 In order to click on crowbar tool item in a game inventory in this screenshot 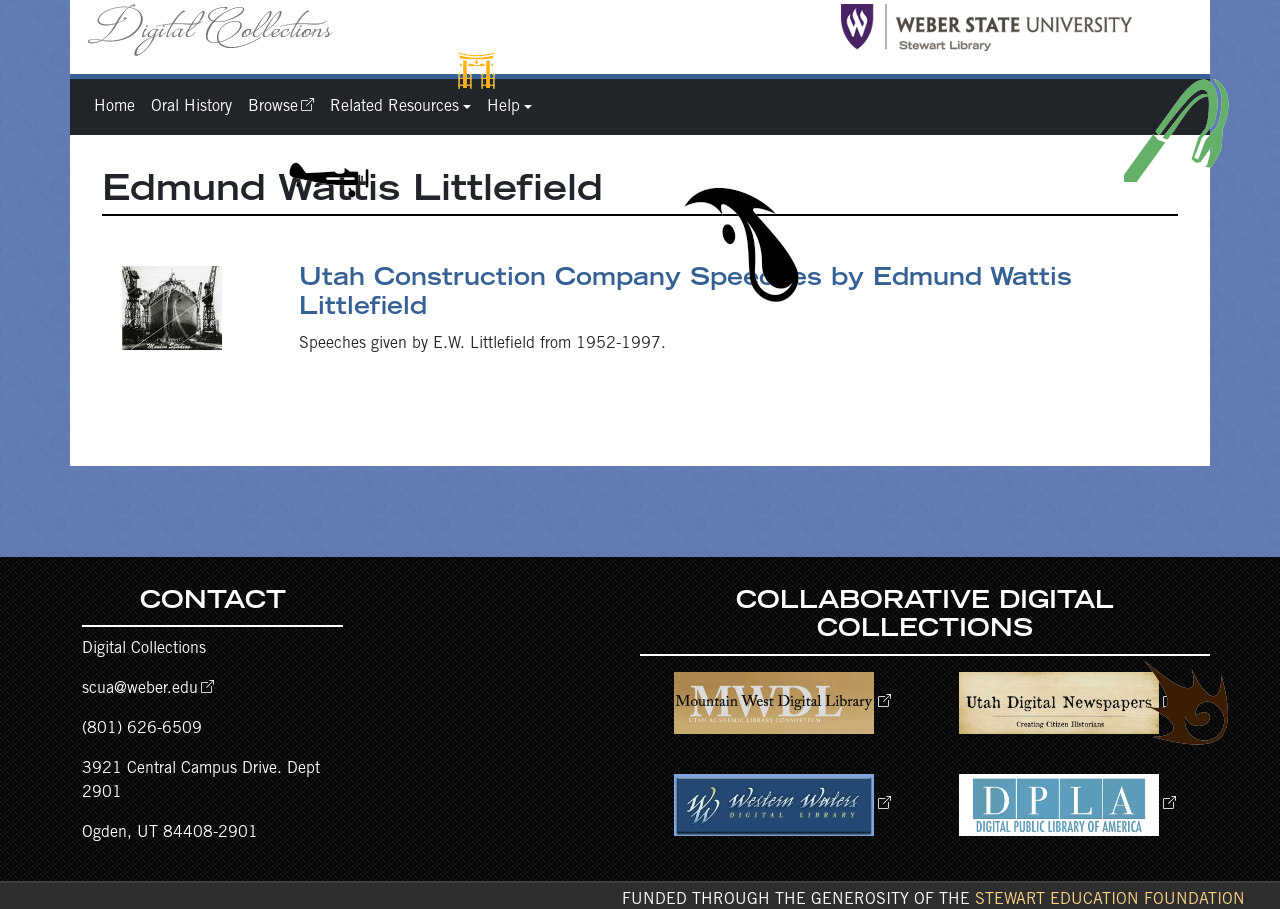, I will do `click(1177, 129)`.